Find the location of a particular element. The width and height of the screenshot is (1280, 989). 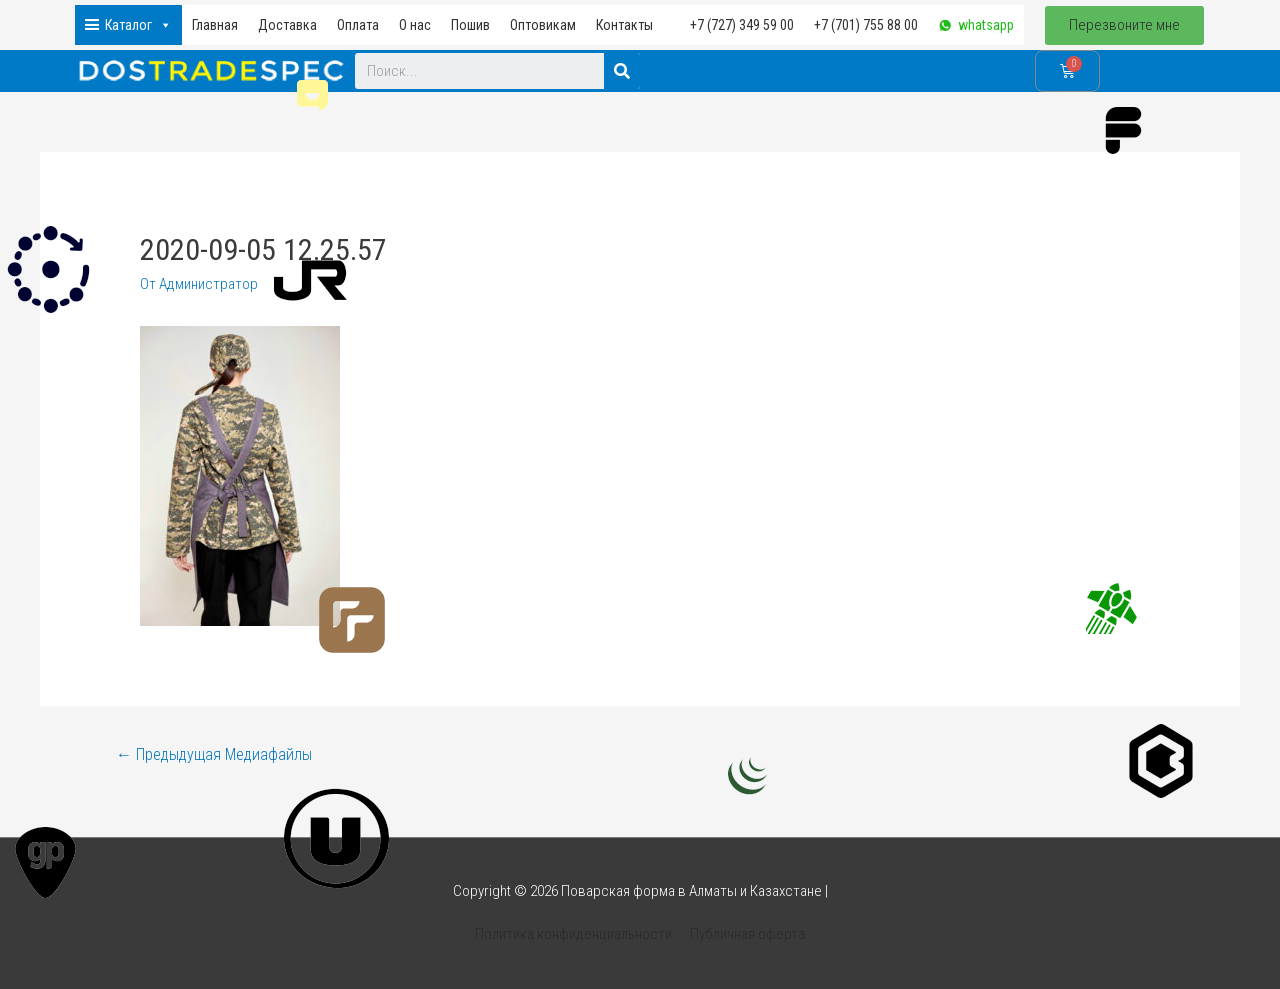

open the Bakaláři school management app is located at coordinates (1161, 761).